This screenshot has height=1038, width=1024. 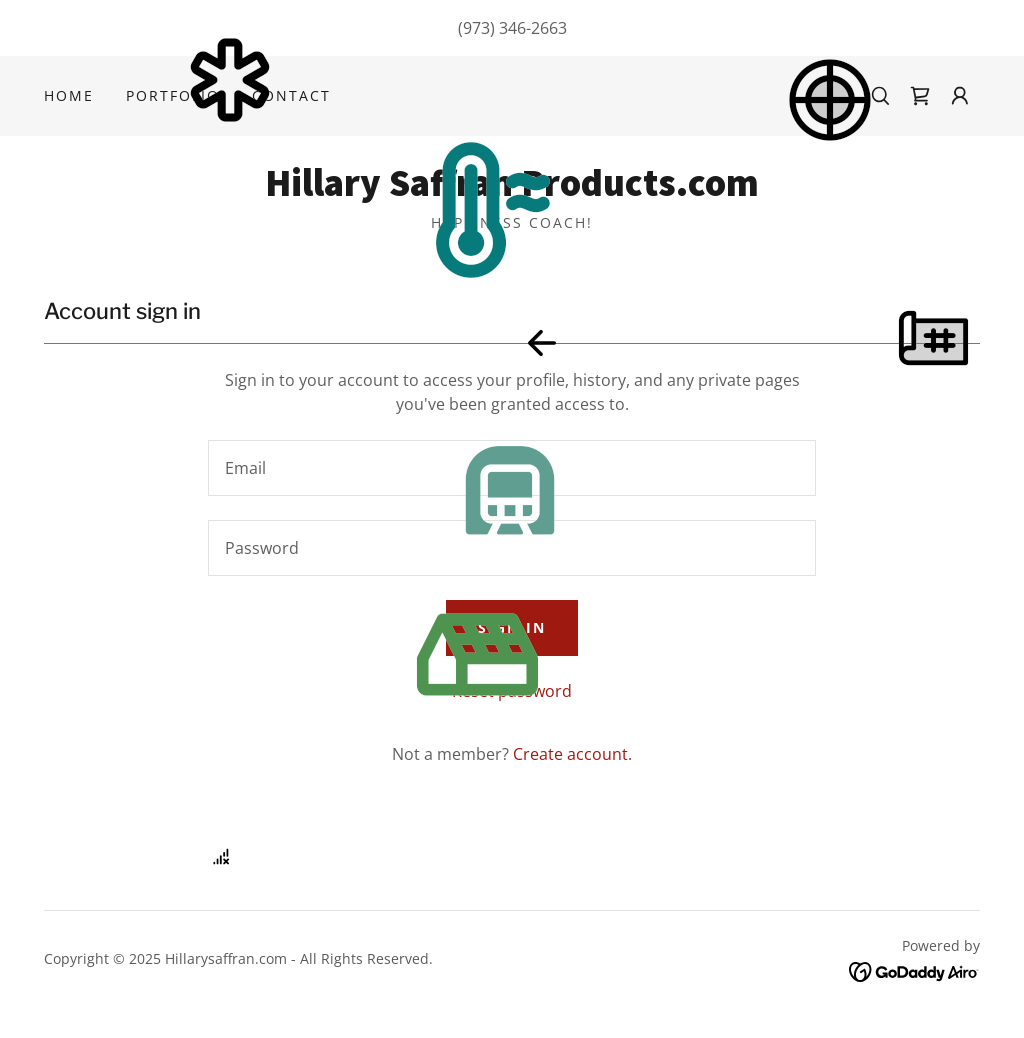 What do you see at coordinates (542, 343) in the screenshot?
I see `go back to the previous screen` at bounding box center [542, 343].